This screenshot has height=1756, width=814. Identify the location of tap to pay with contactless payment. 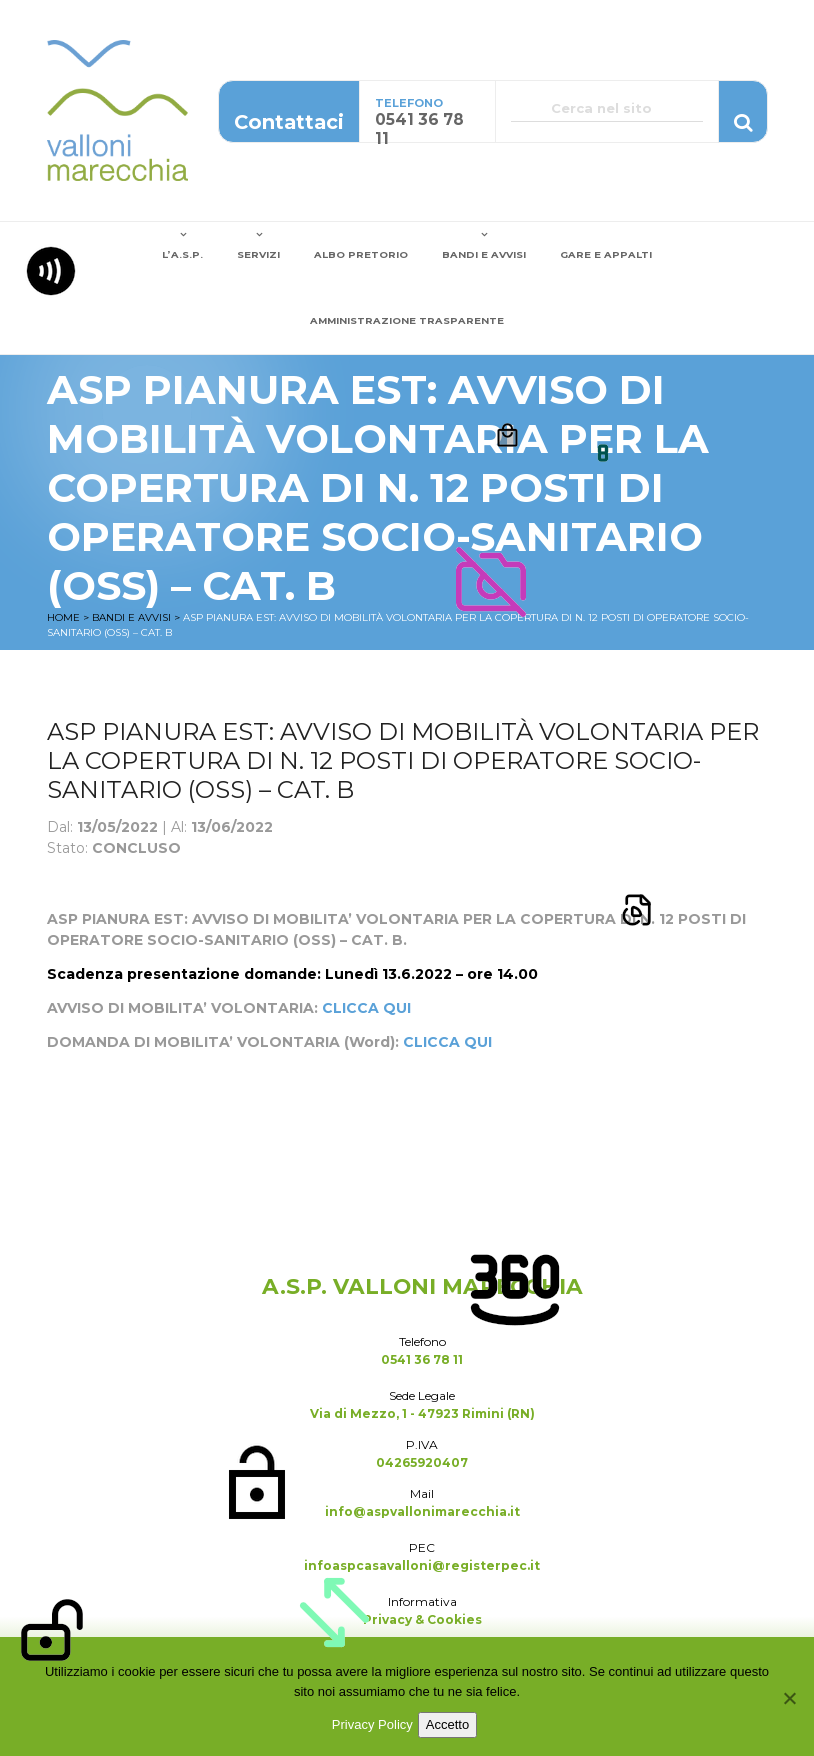
(51, 271).